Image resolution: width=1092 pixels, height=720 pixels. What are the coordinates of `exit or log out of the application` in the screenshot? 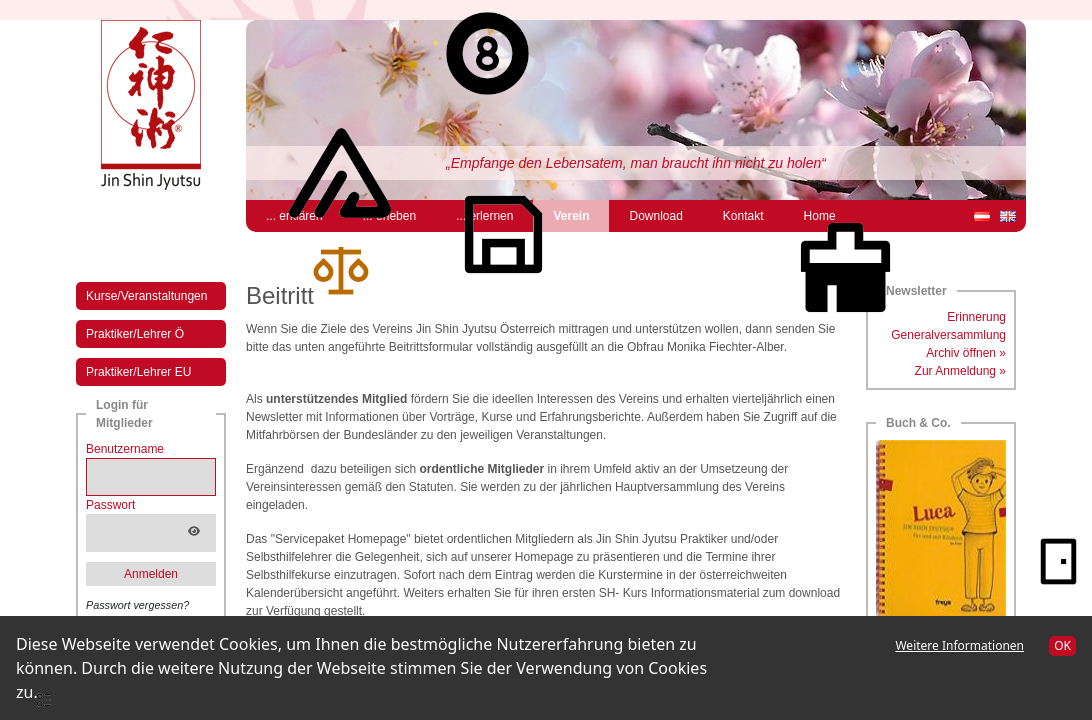 It's located at (1058, 561).